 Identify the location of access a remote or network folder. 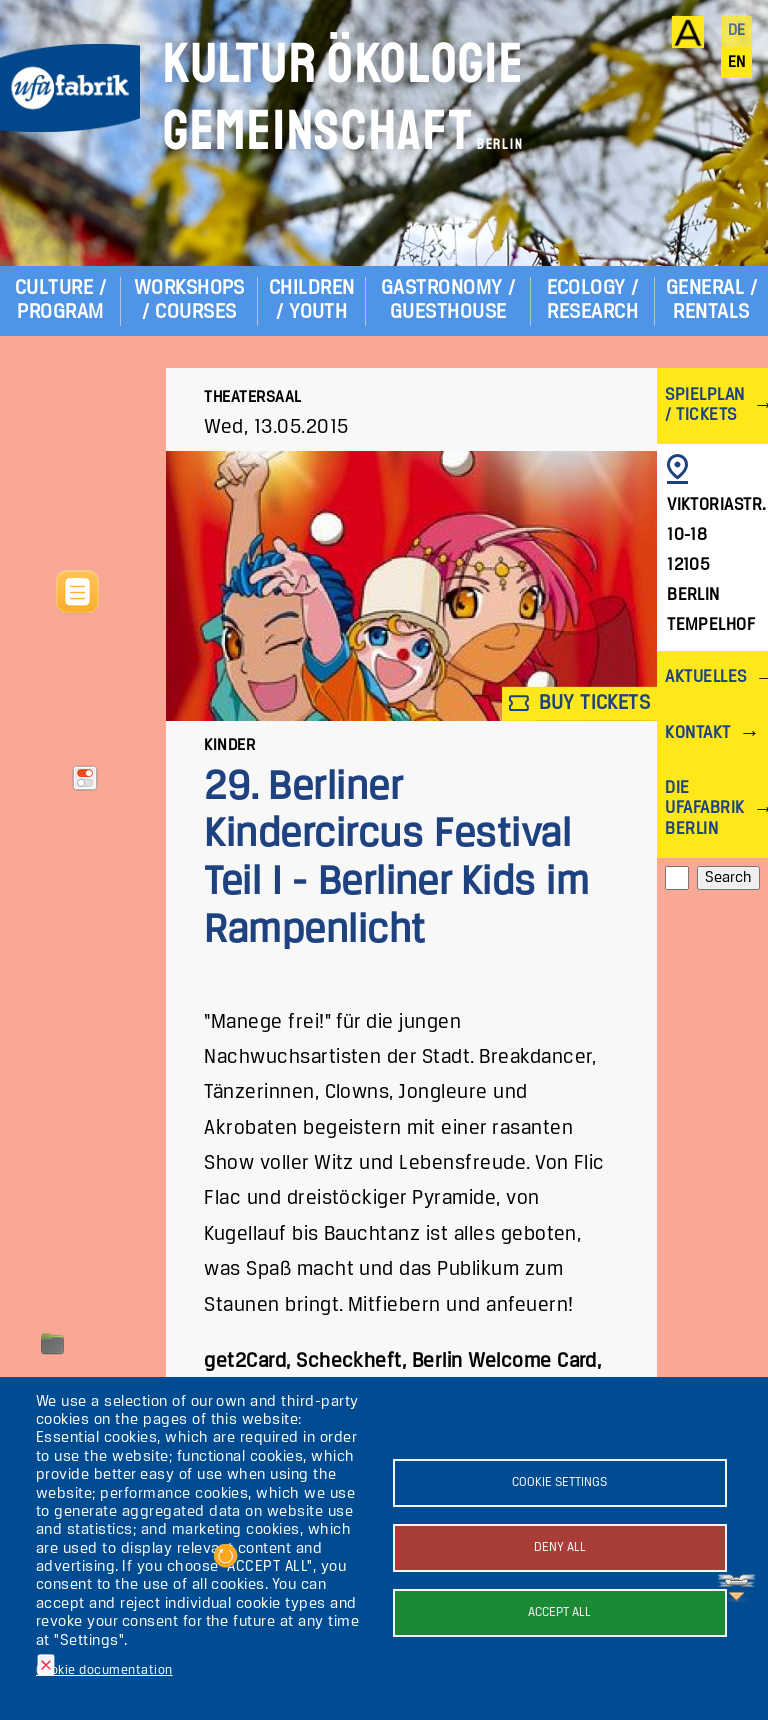
(52, 1343).